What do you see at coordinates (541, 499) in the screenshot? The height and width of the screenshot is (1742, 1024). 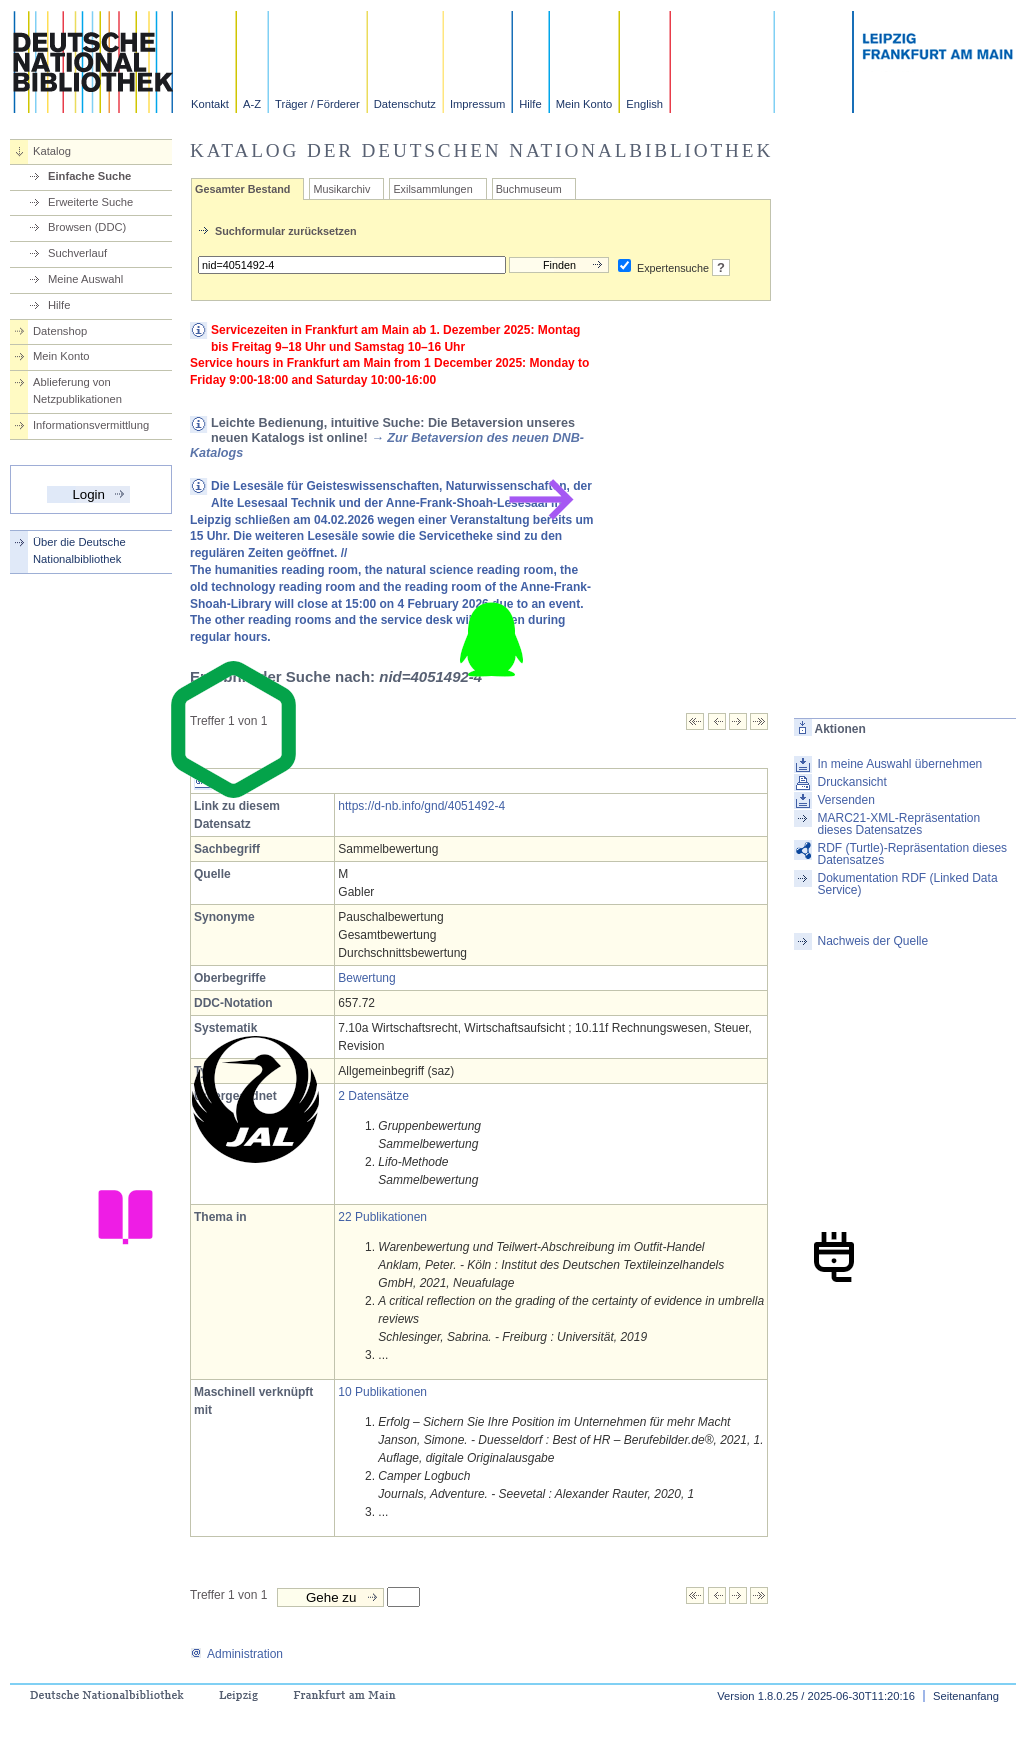 I see `navigate to the next page or step` at bounding box center [541, 499].